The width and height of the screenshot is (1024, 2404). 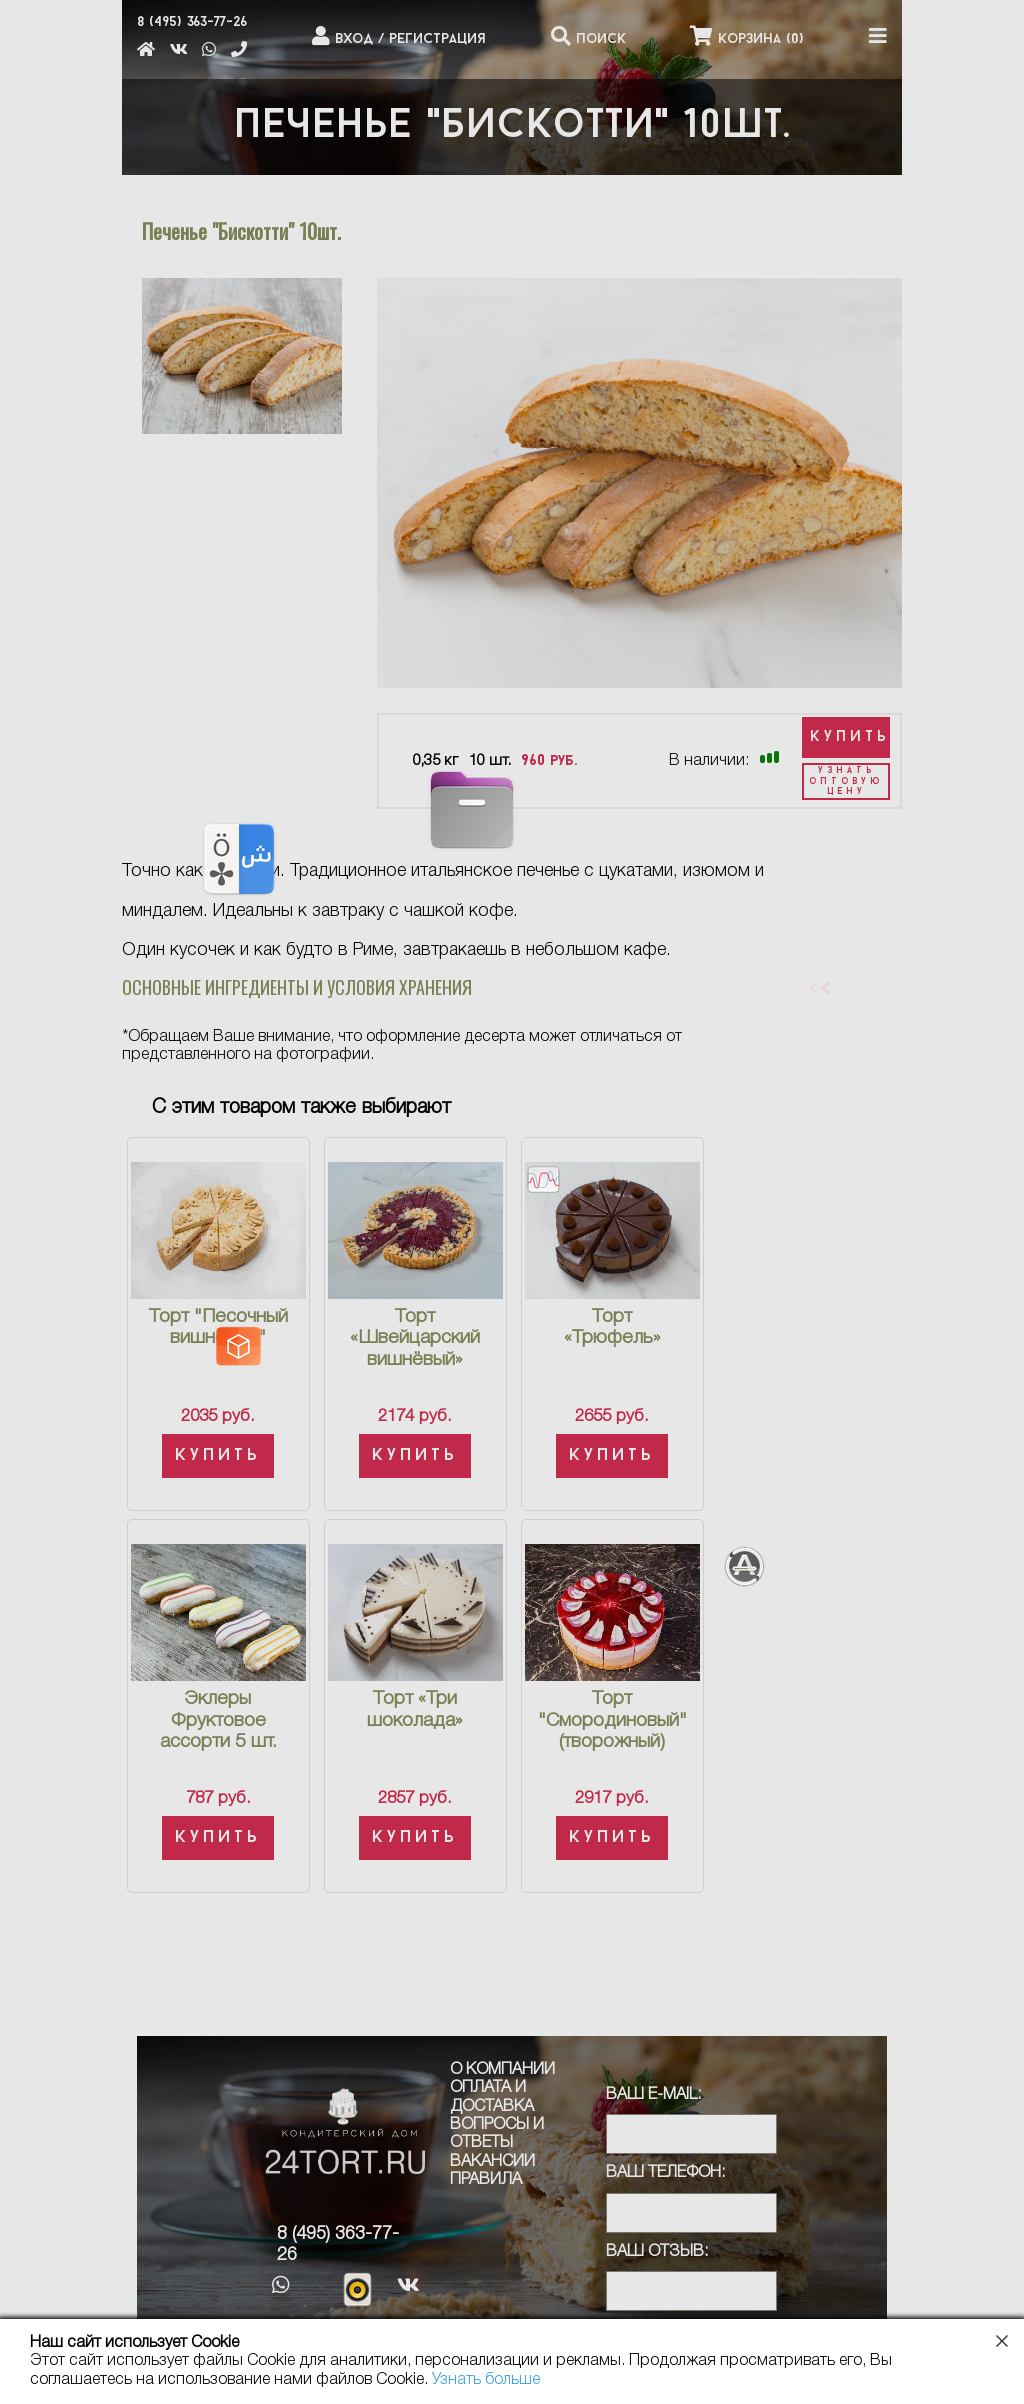 What do you see at coordinates (472, 810) in the screenshot?
I see `open the file manager application` at bounding box center [472, 810].